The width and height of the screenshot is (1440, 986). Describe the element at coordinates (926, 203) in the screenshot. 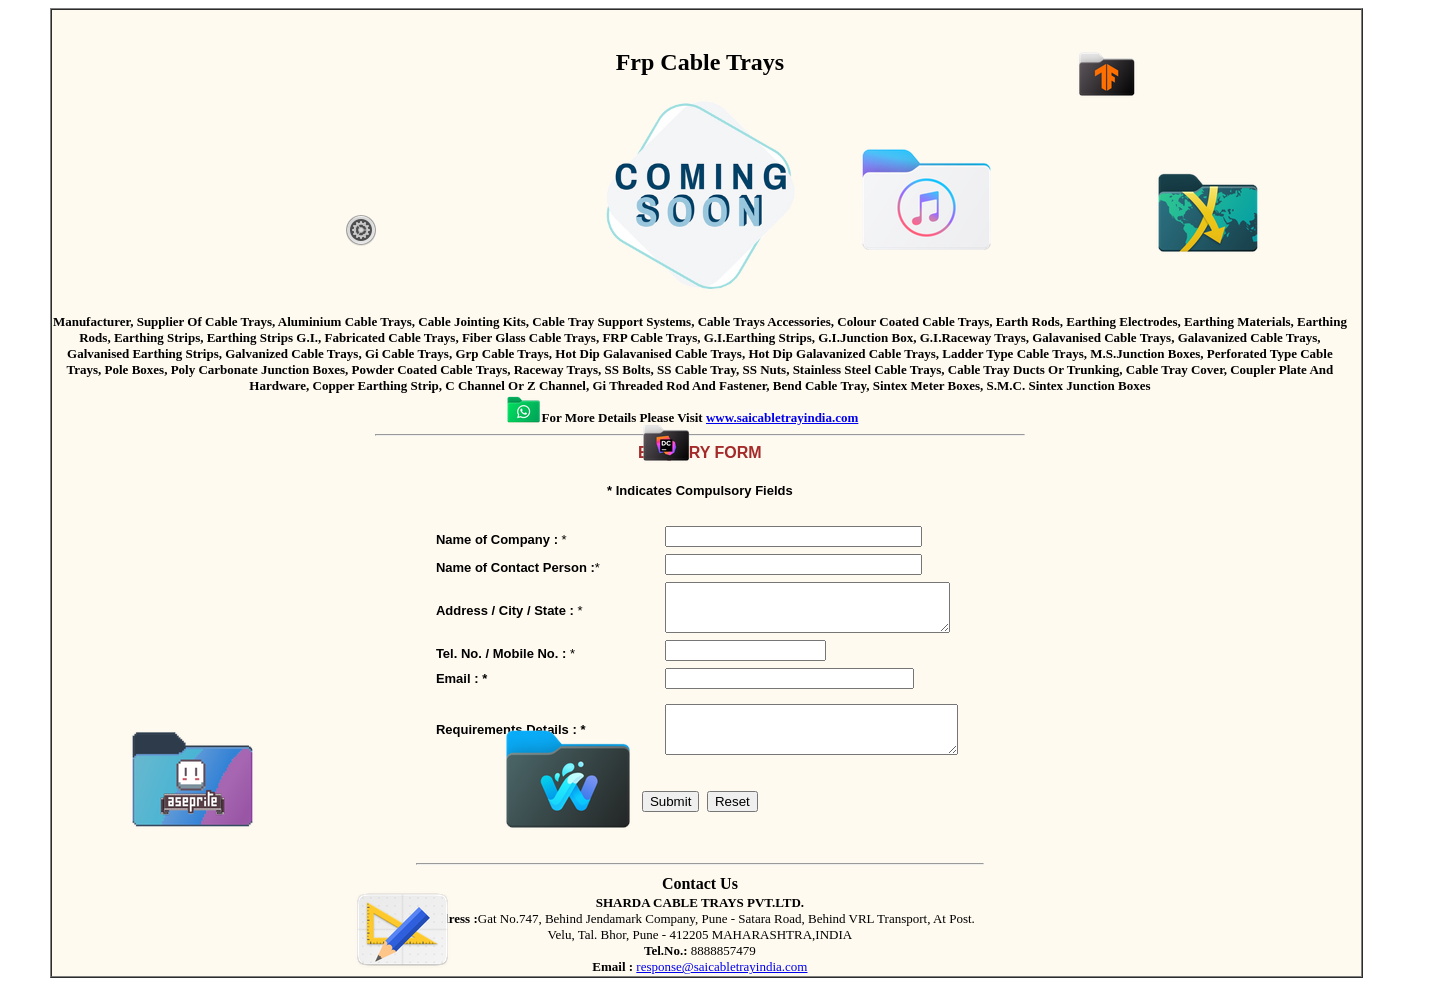

I see `open folder containing apple music files` at that location.